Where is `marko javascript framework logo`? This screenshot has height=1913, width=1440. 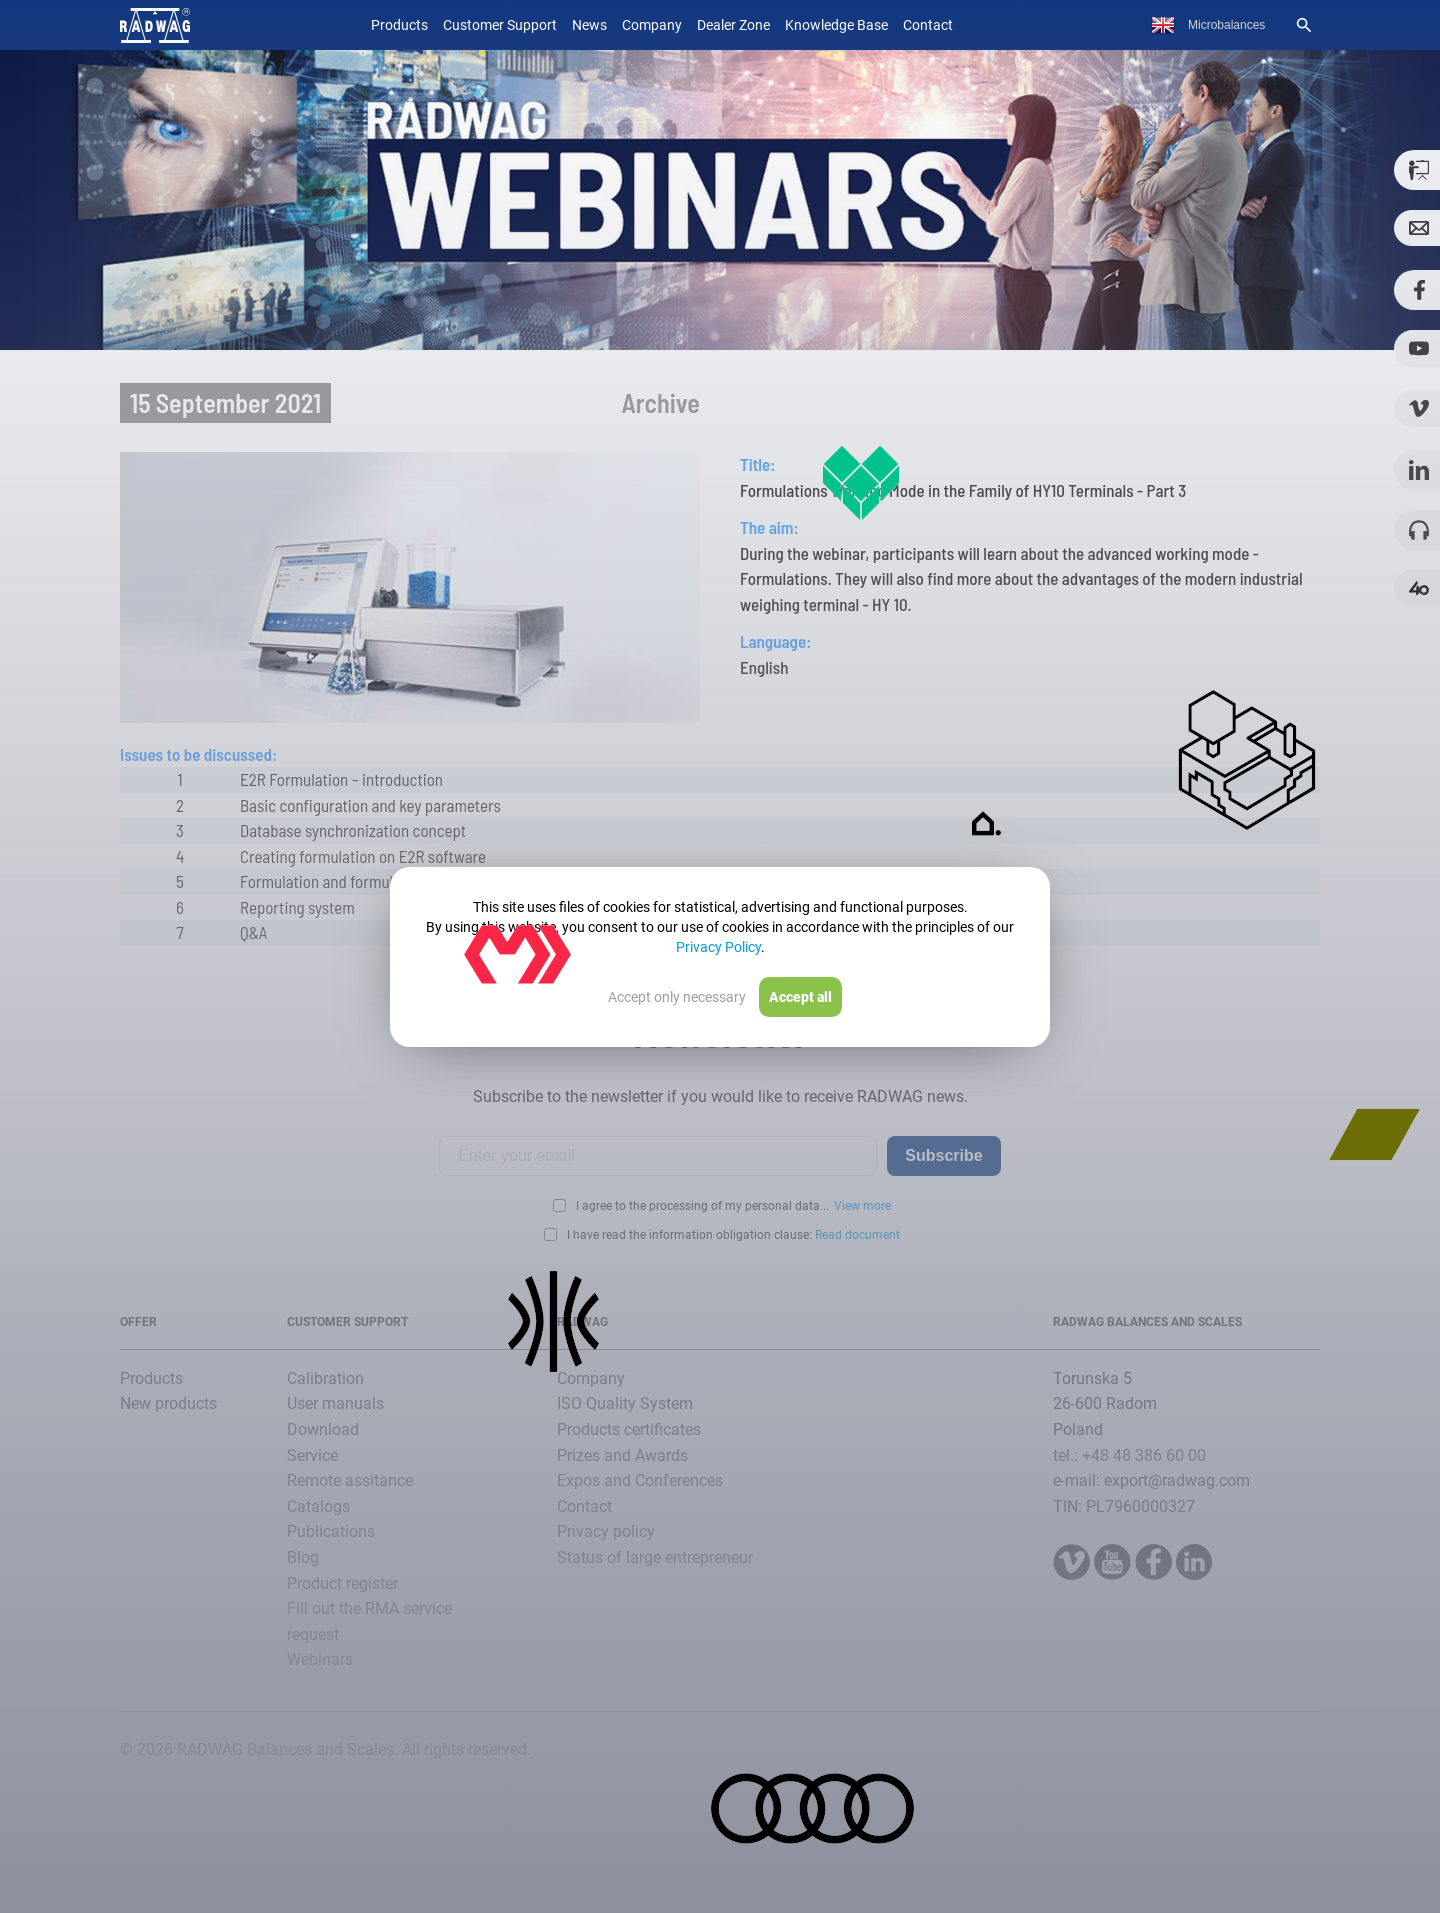 marko javascript framework logo is located at coordinates (517, 954).